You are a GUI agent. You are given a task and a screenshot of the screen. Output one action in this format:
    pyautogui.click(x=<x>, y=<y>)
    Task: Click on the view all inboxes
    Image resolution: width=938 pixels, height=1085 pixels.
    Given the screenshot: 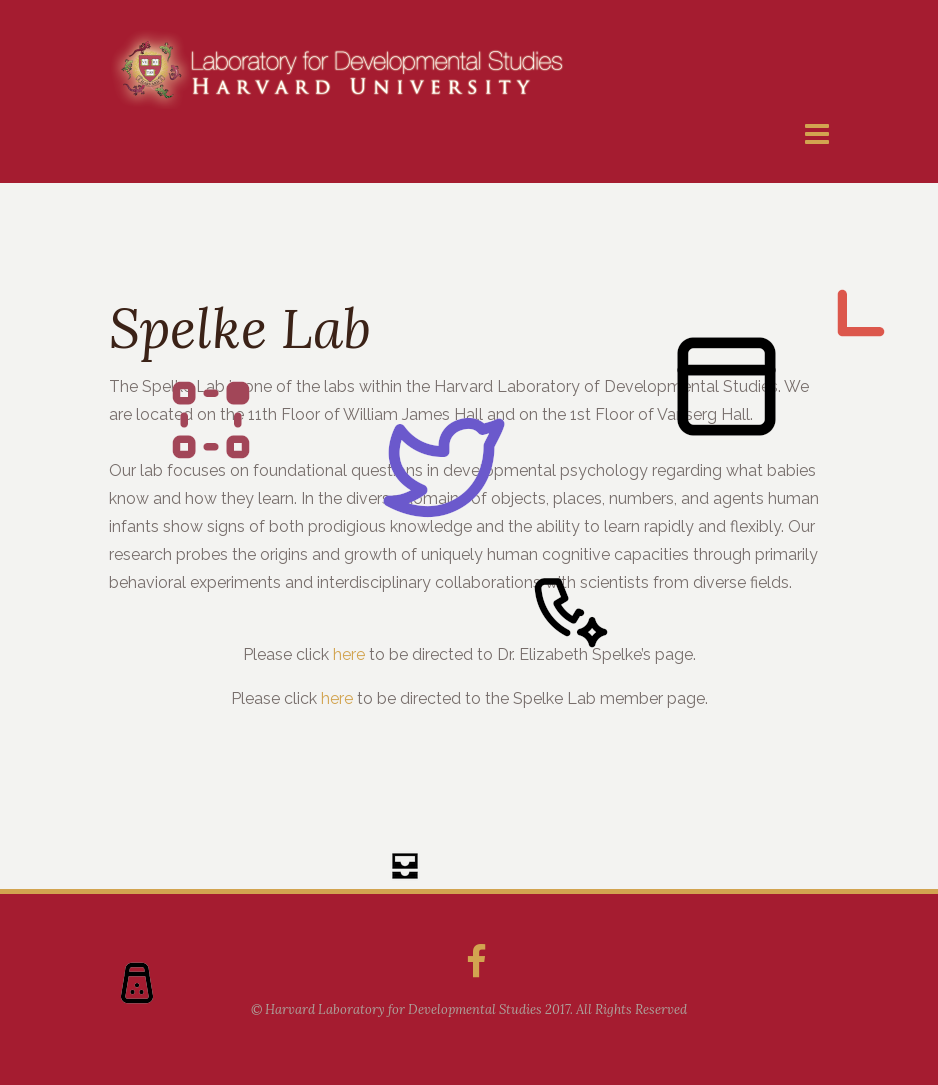 What is the action you would take?
    pyautogui.click(x=405, y=866)
    